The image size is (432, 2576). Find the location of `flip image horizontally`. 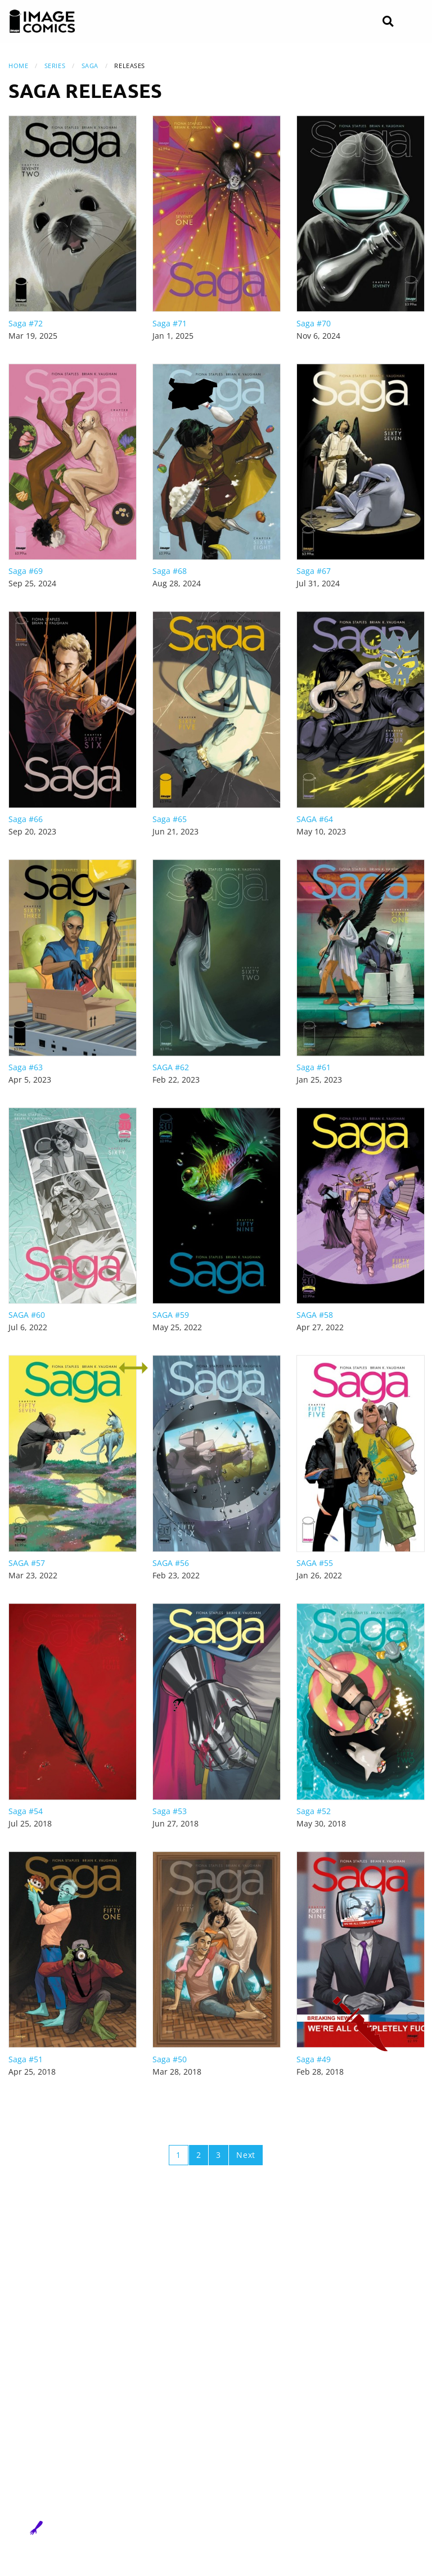

flip image horizontally is located at coordinates (133, 1368).